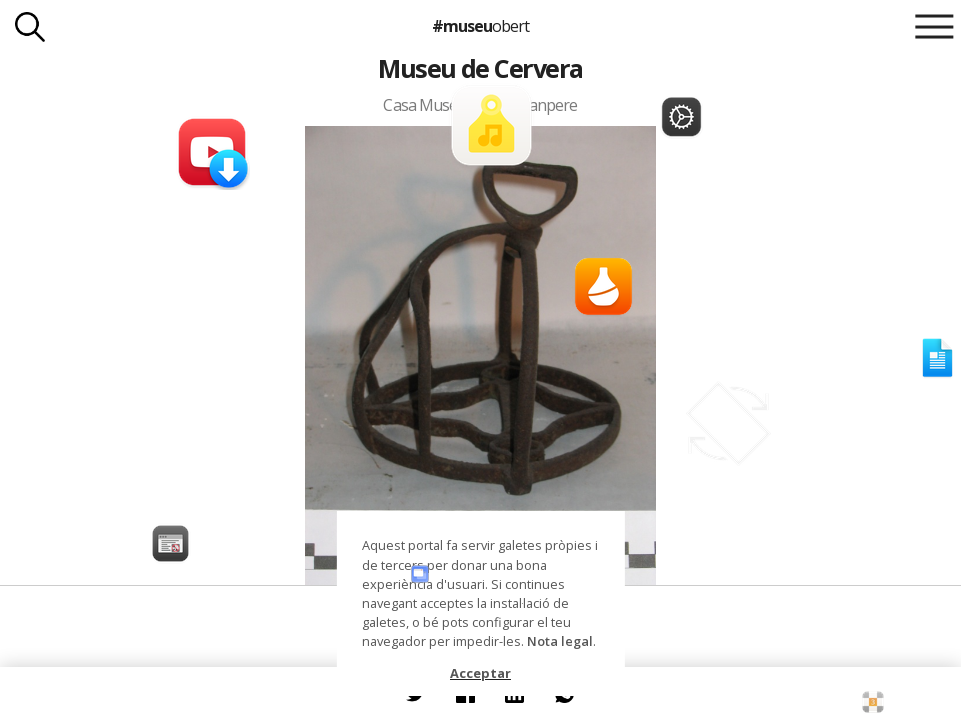 This screenshot has height=720, width=961. What do you see at coordinates (728, 423) in the screenshot?
I see `screen rotation is enabled` at bounding box center [728, 423].